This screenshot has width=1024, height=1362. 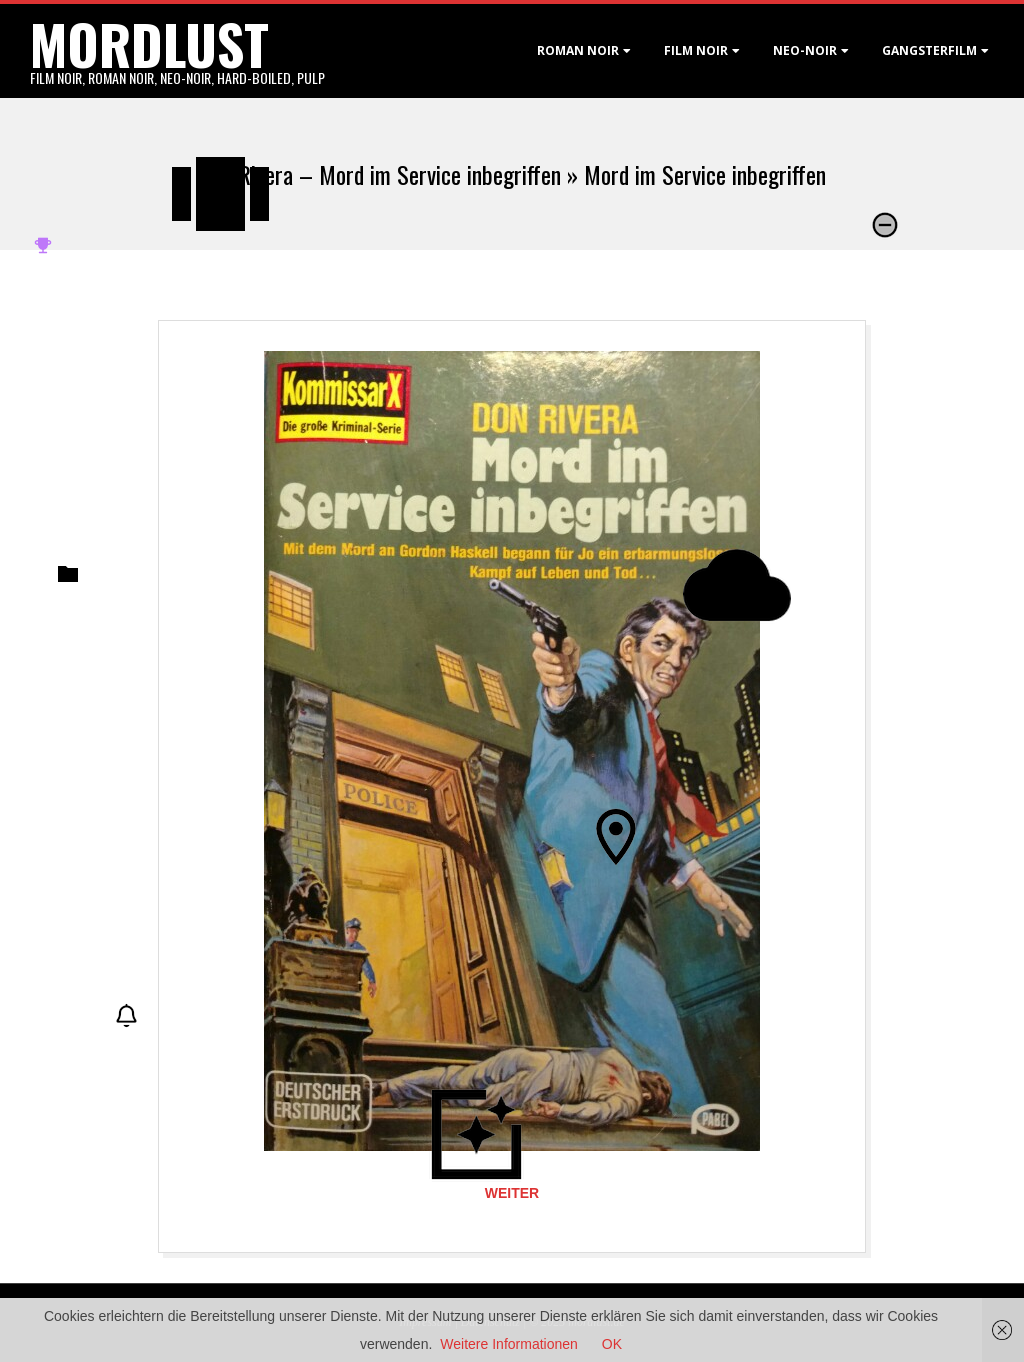 I want to click on view achievements or awards, so click(x=43, y=245).